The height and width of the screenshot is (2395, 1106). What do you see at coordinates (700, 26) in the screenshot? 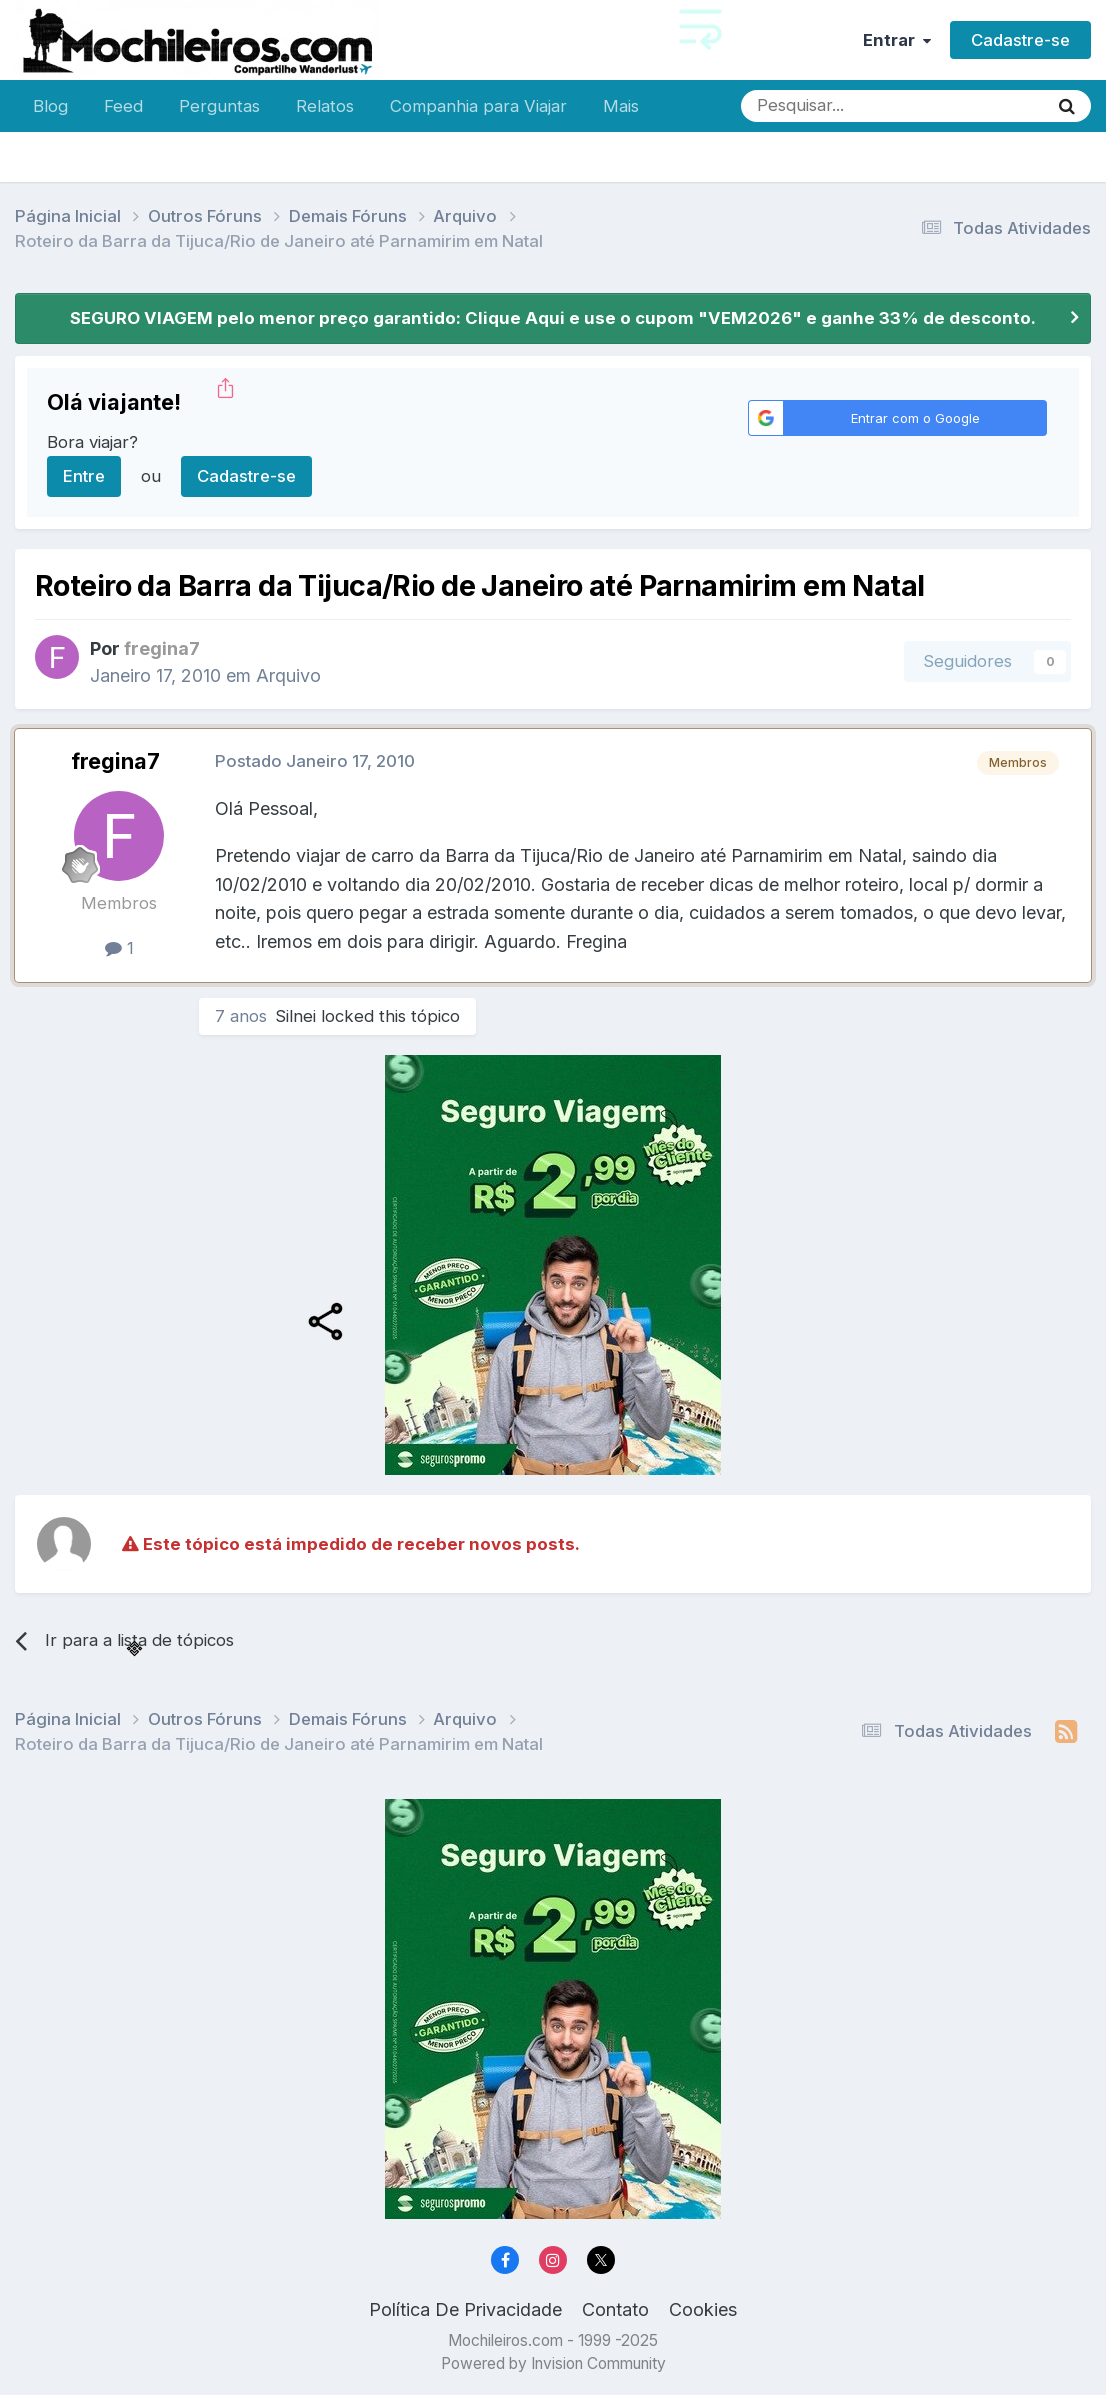
I see `toggle text wrapping in a document or code editor` at bounding box center [700, 26].